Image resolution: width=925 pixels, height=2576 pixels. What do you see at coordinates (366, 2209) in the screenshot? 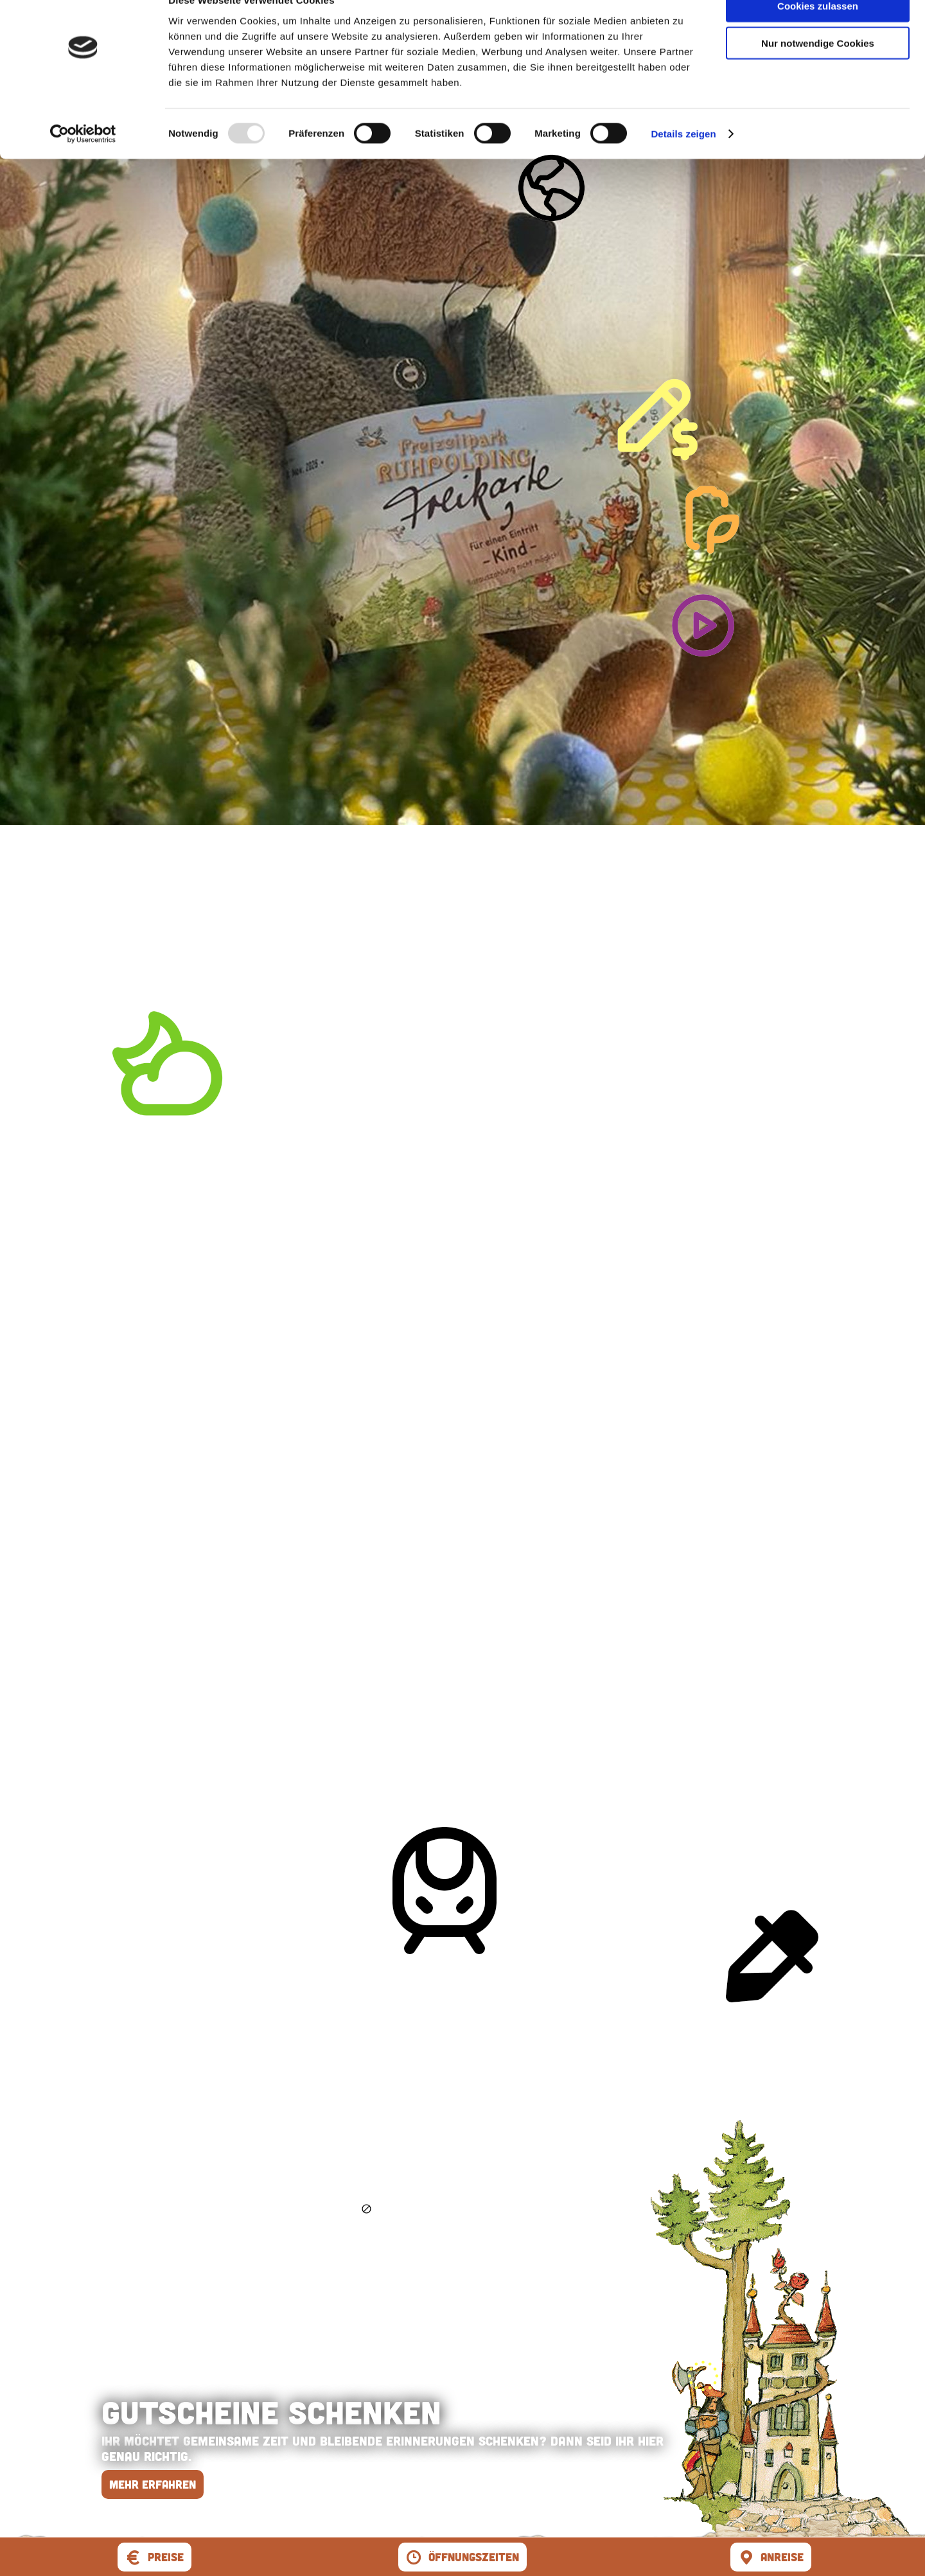
I see `cancel or abort current action` at bounding box center [366, 2209].